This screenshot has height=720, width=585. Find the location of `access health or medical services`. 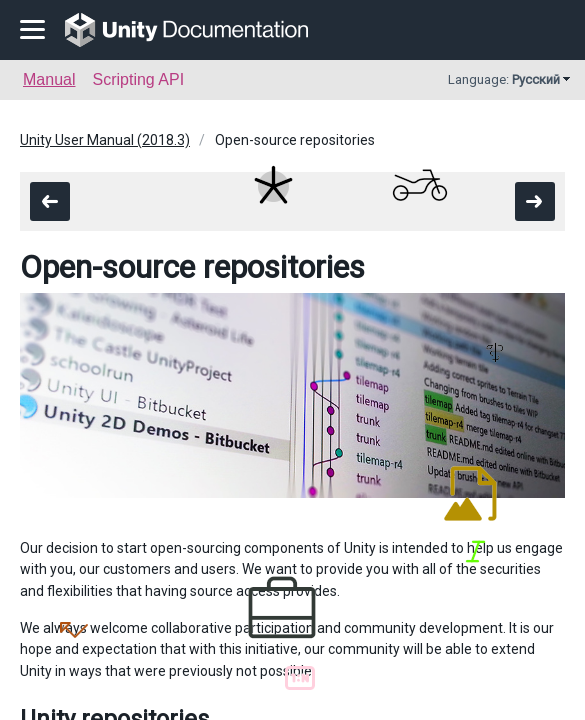

access health or medical services is located at coordinates (495, 352).